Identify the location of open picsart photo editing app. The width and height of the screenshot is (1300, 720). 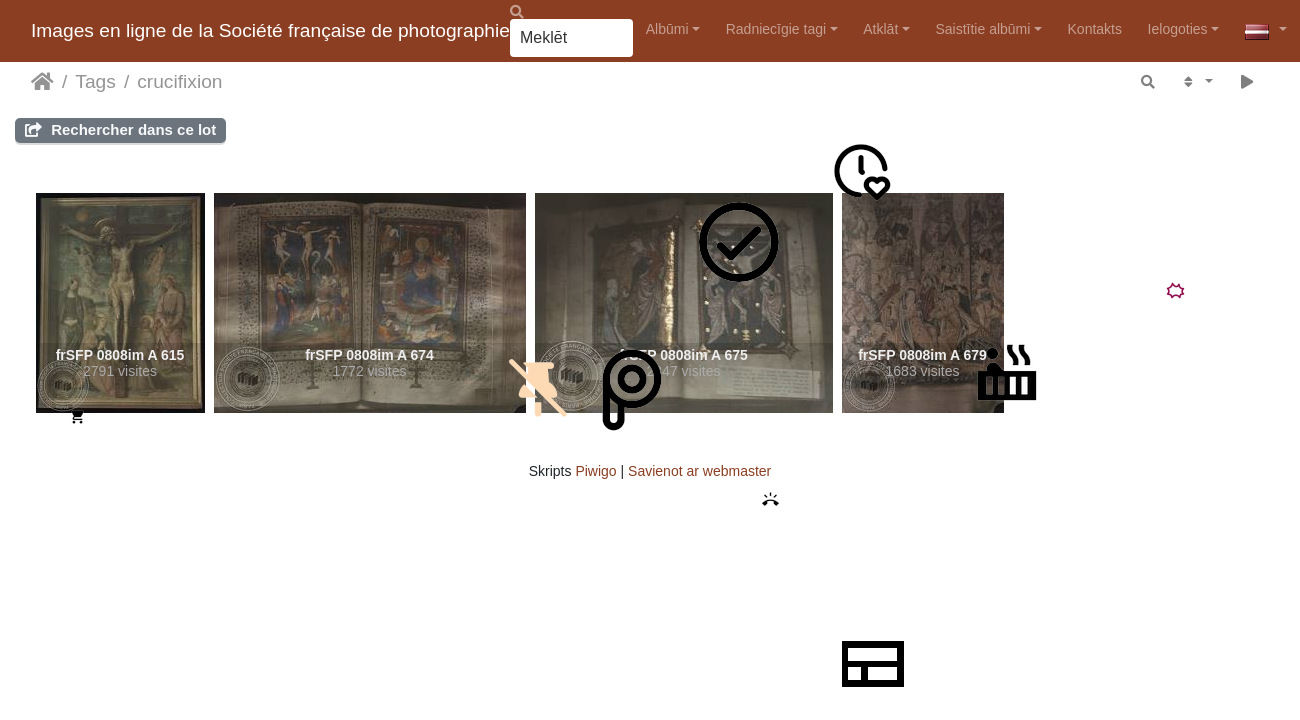
(632, 390).